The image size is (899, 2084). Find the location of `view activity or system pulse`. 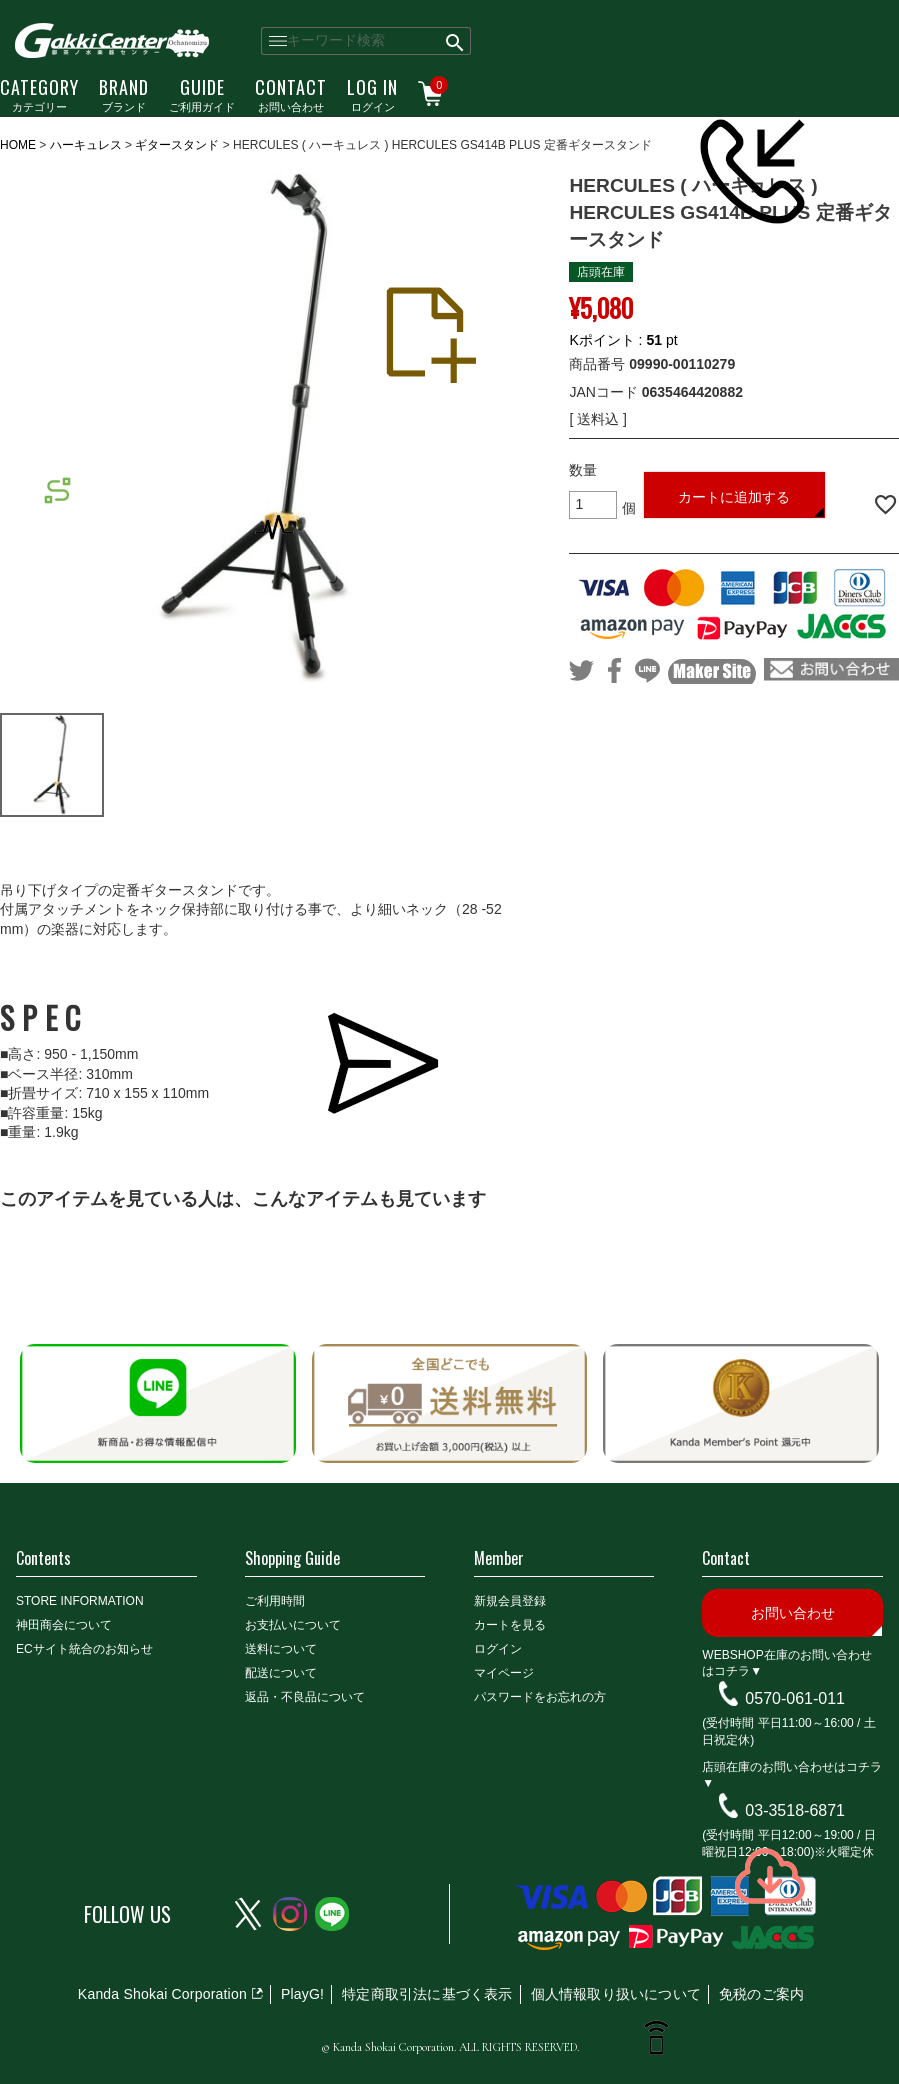

view activity or system pulse is located at coordinates (274, 528).